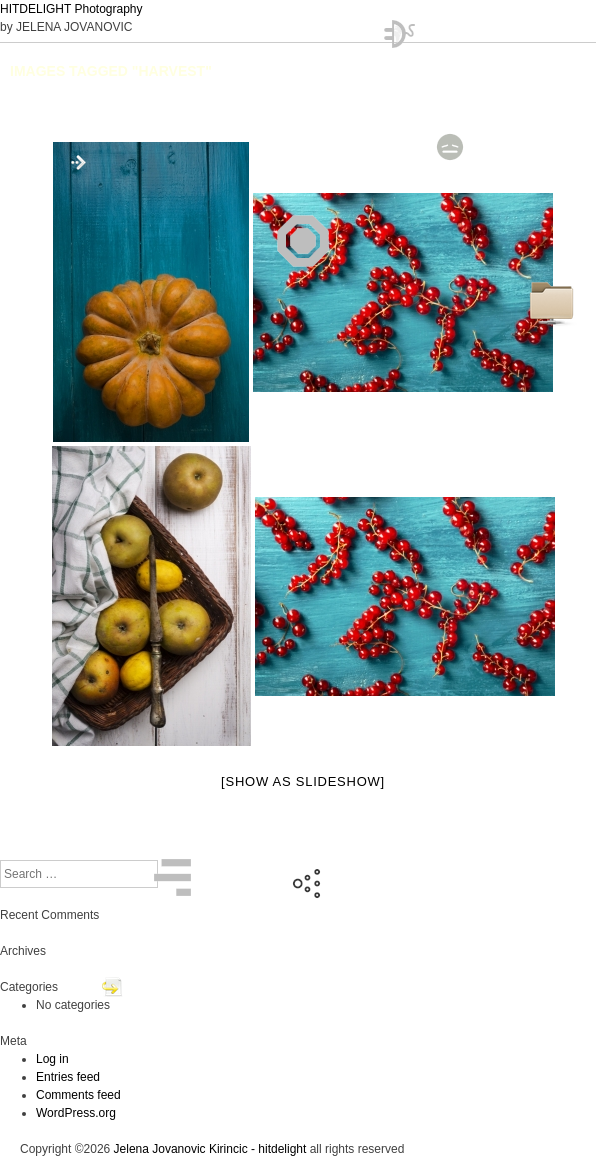 The image size is (596, 1158). What do you see at coordinates (306, 884) in the screenshot?
I see `track or monitor folder activity` at bounding box center [306, 884].